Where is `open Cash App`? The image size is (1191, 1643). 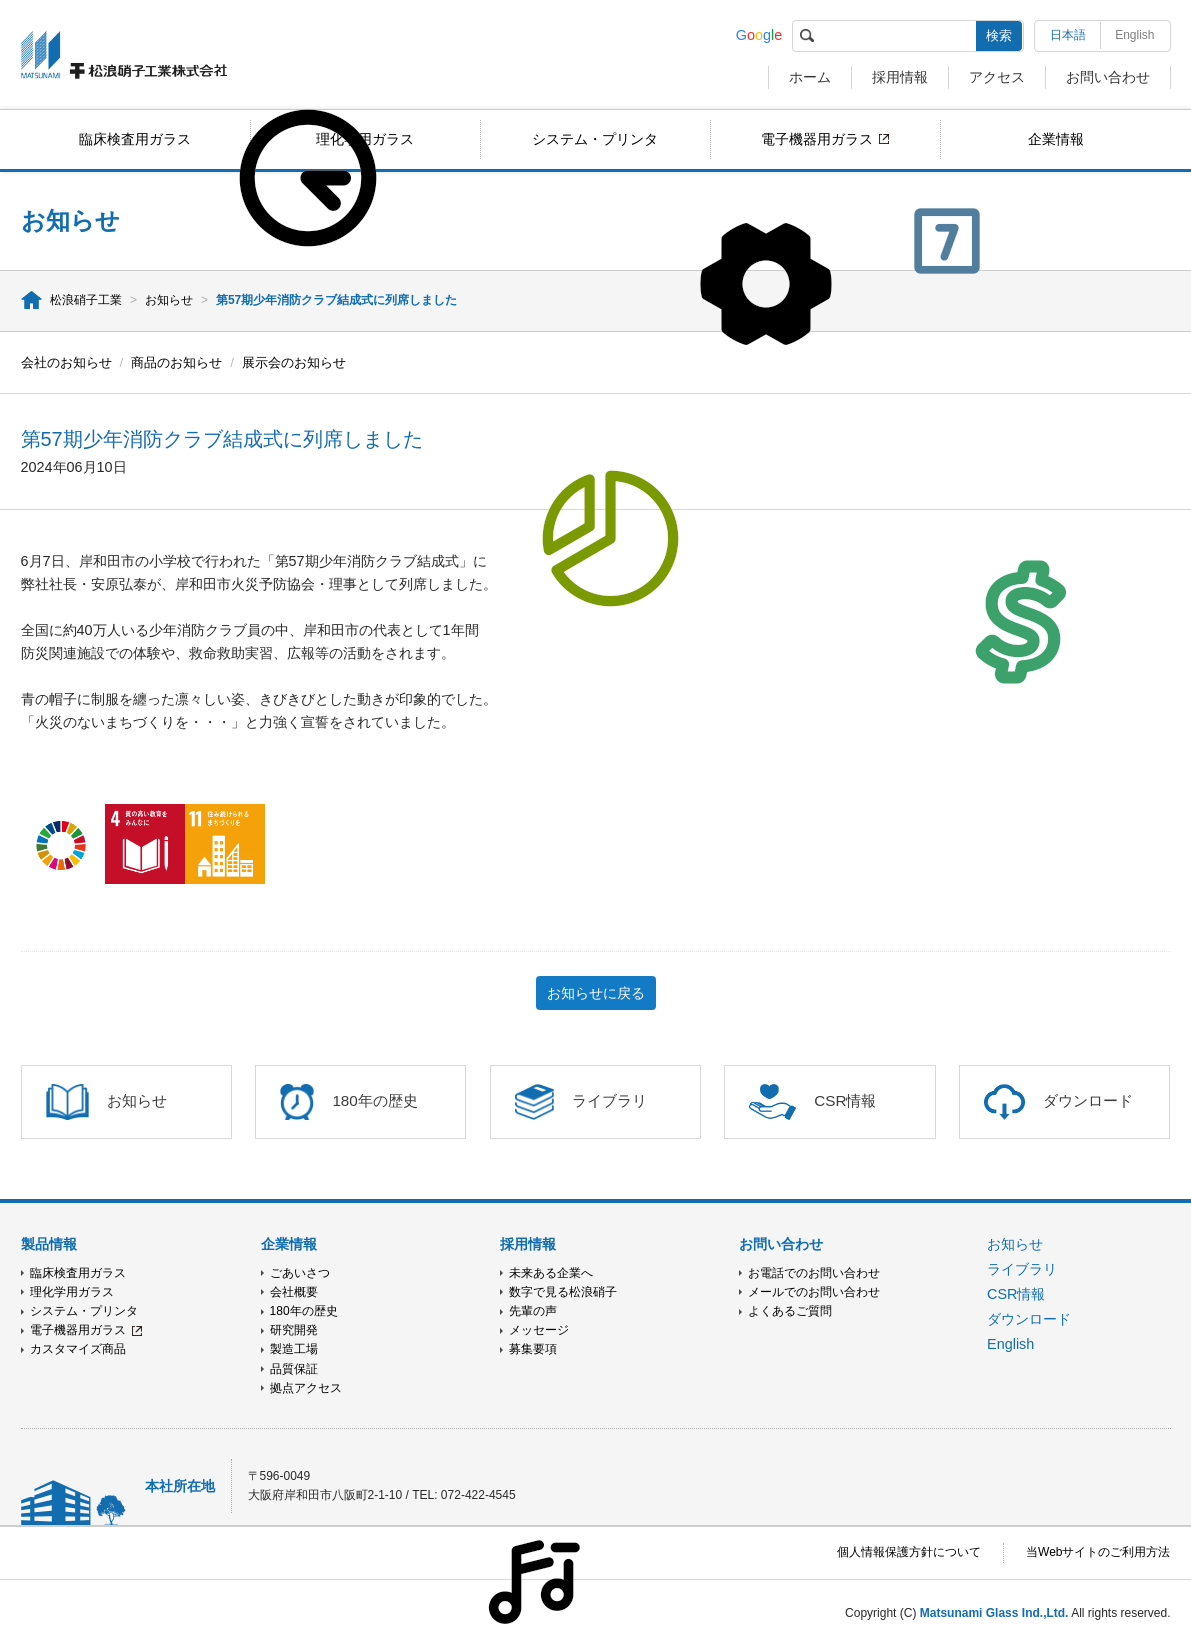
open Cash App is located at coordinates (1021, 622).